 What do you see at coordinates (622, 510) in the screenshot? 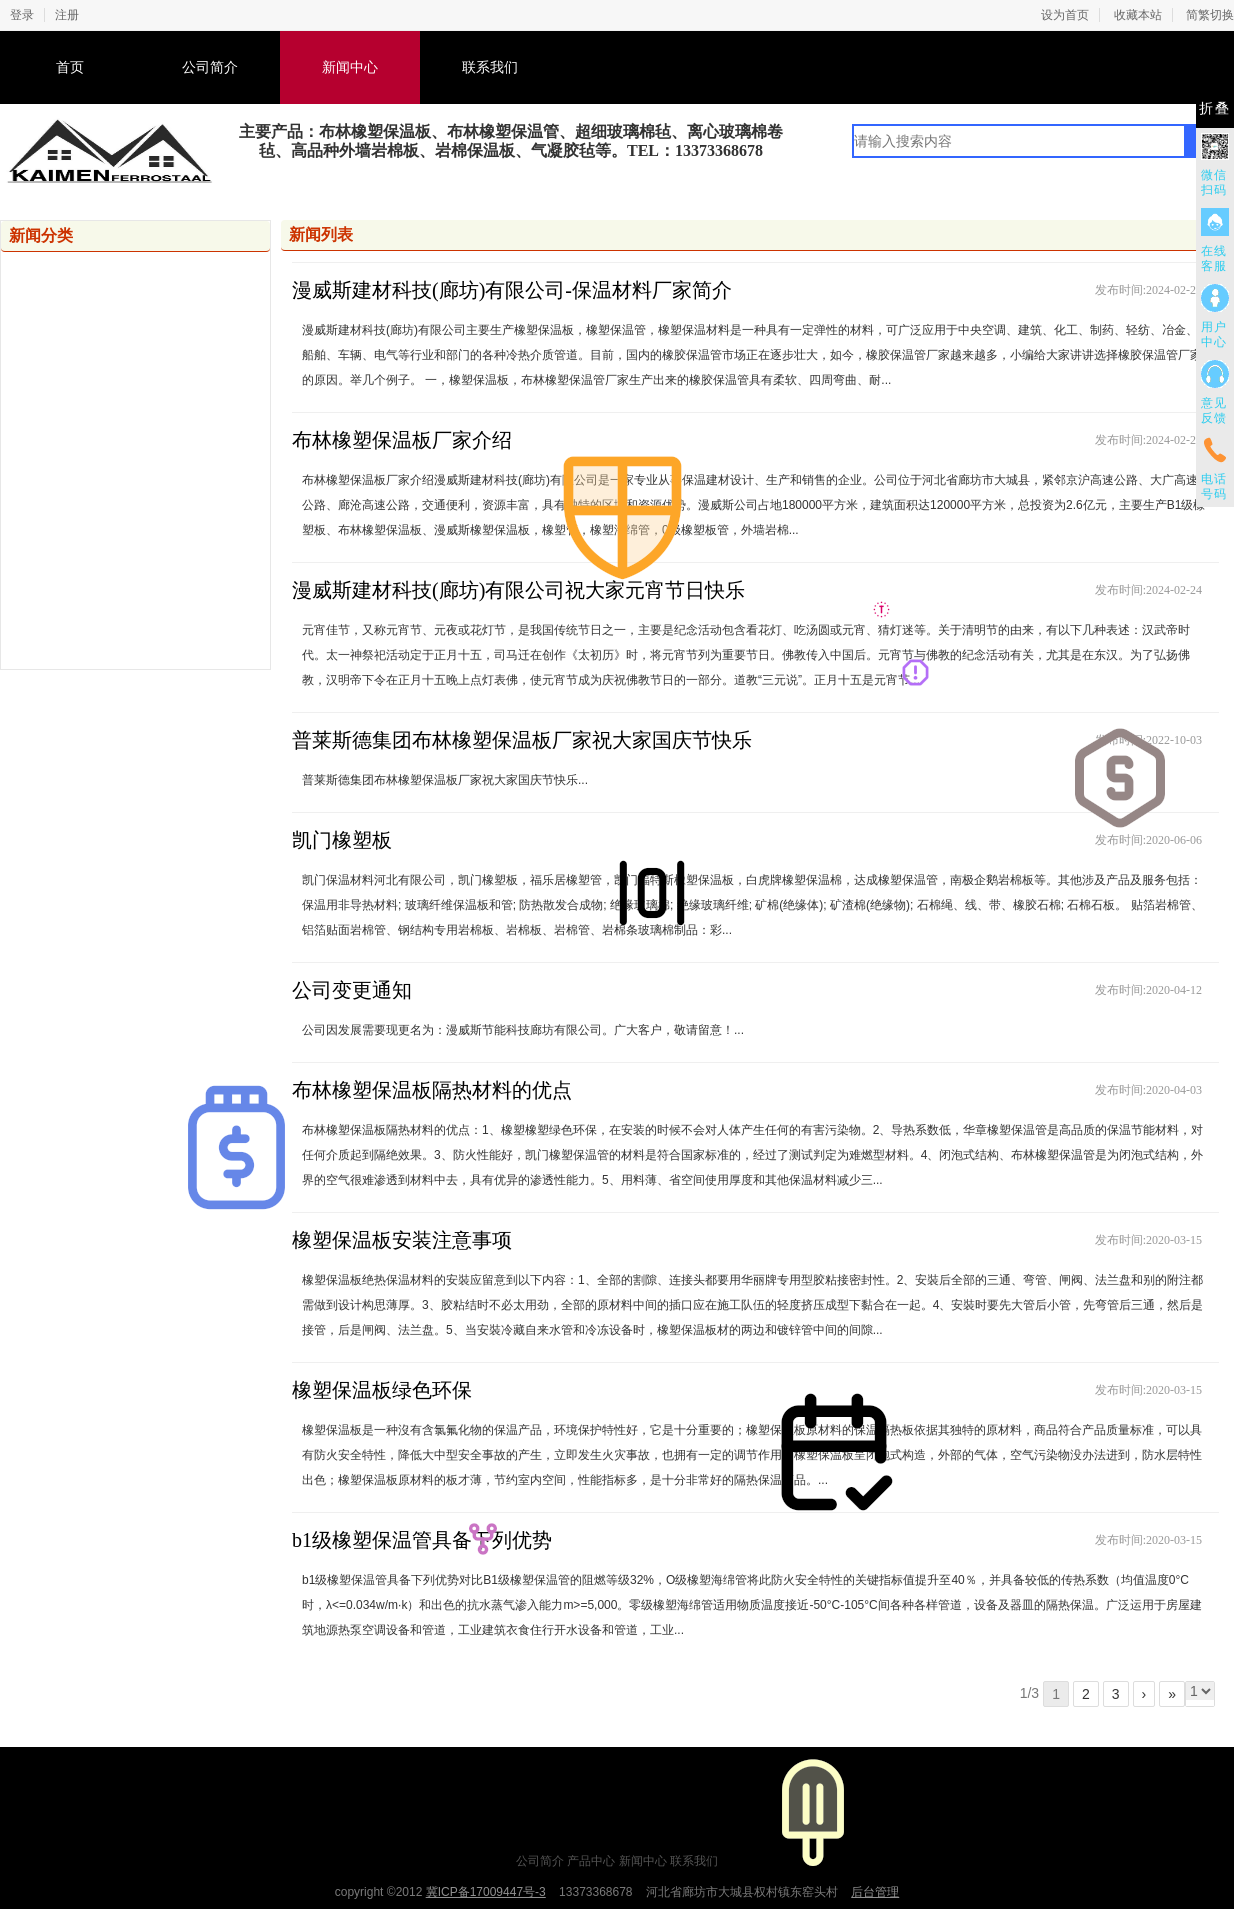
I see `security or protection status indicator` at bounding box center [622, 510].